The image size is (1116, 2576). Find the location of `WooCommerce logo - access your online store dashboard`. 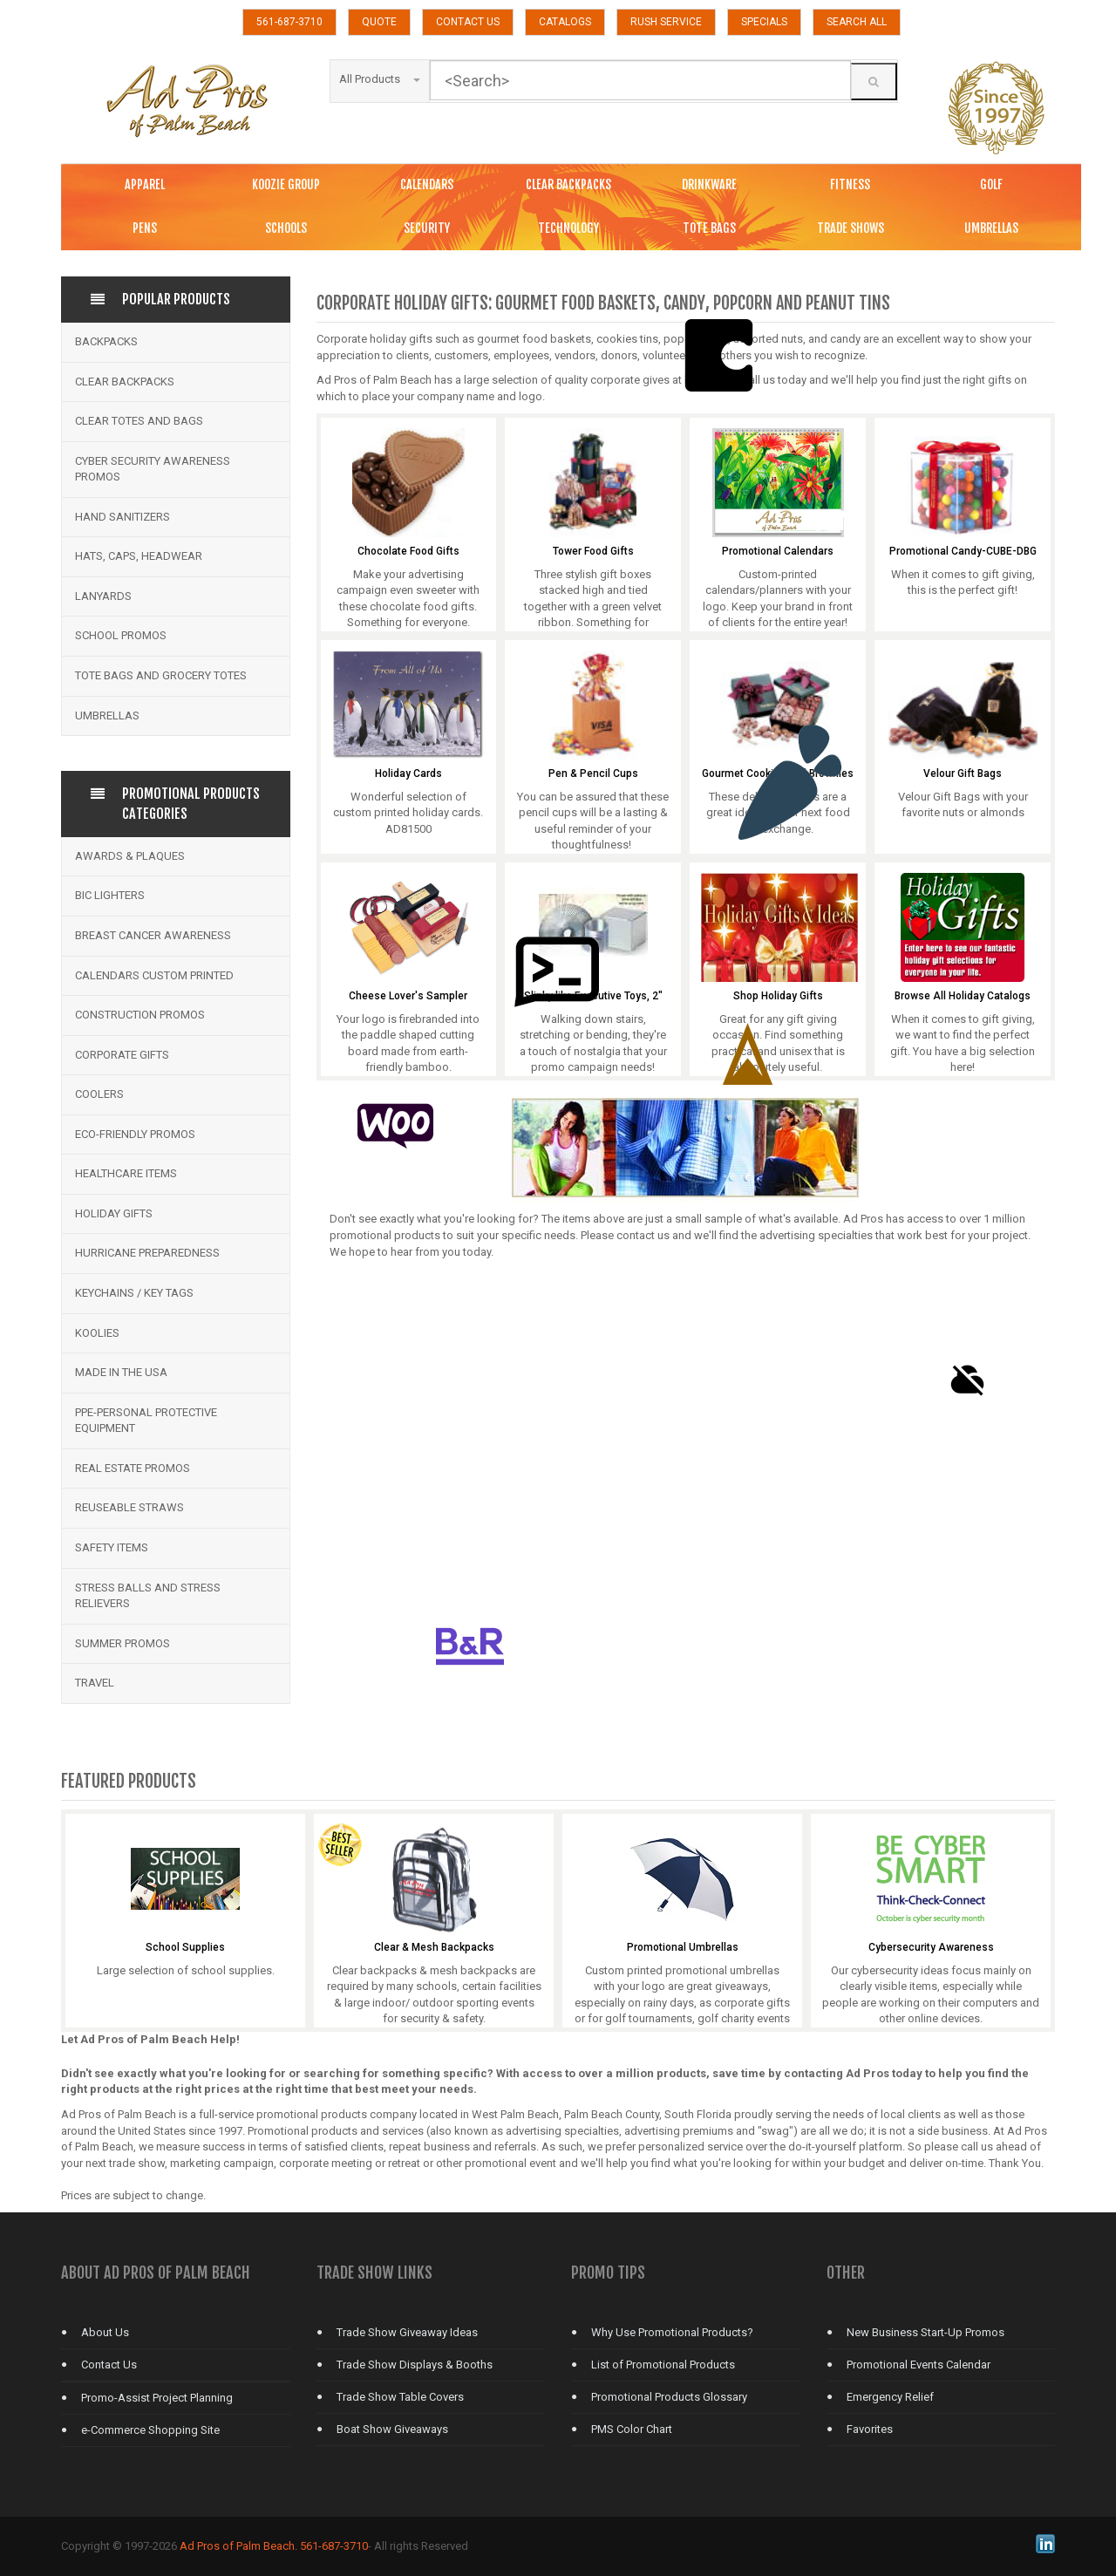

WooCommerce logo - access your online store dashboard is located at coordinates (395, 1126).